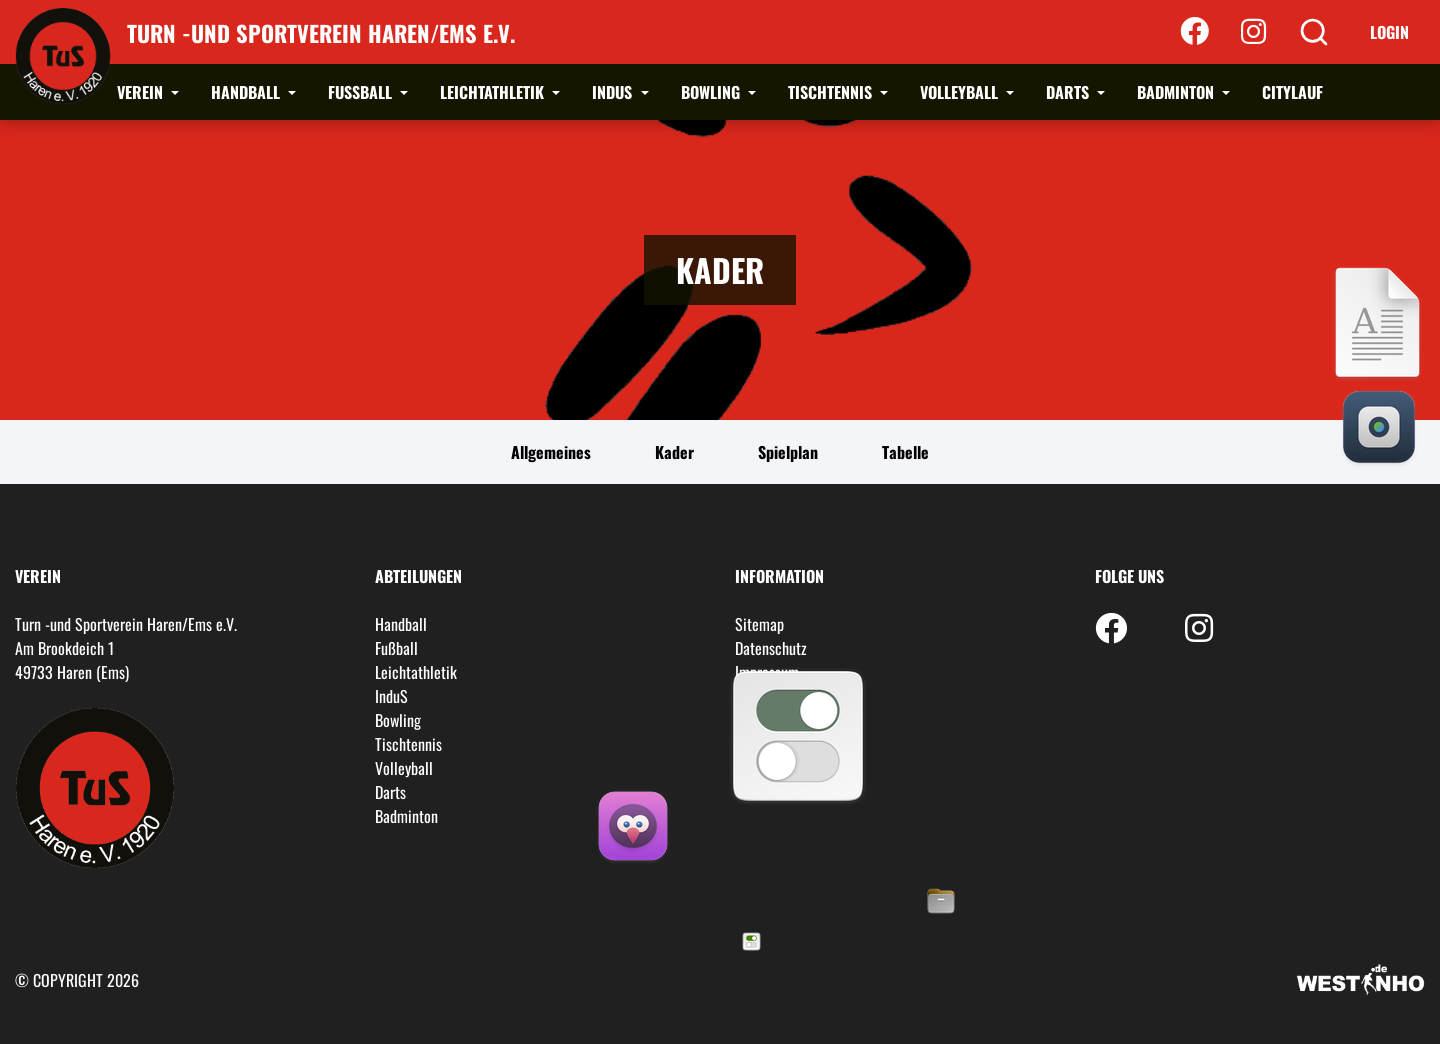 The height and width of the screenshot is (1044, 1440). I want to click on open gnome tweaks to customize desktop settings, so click(798, 736).